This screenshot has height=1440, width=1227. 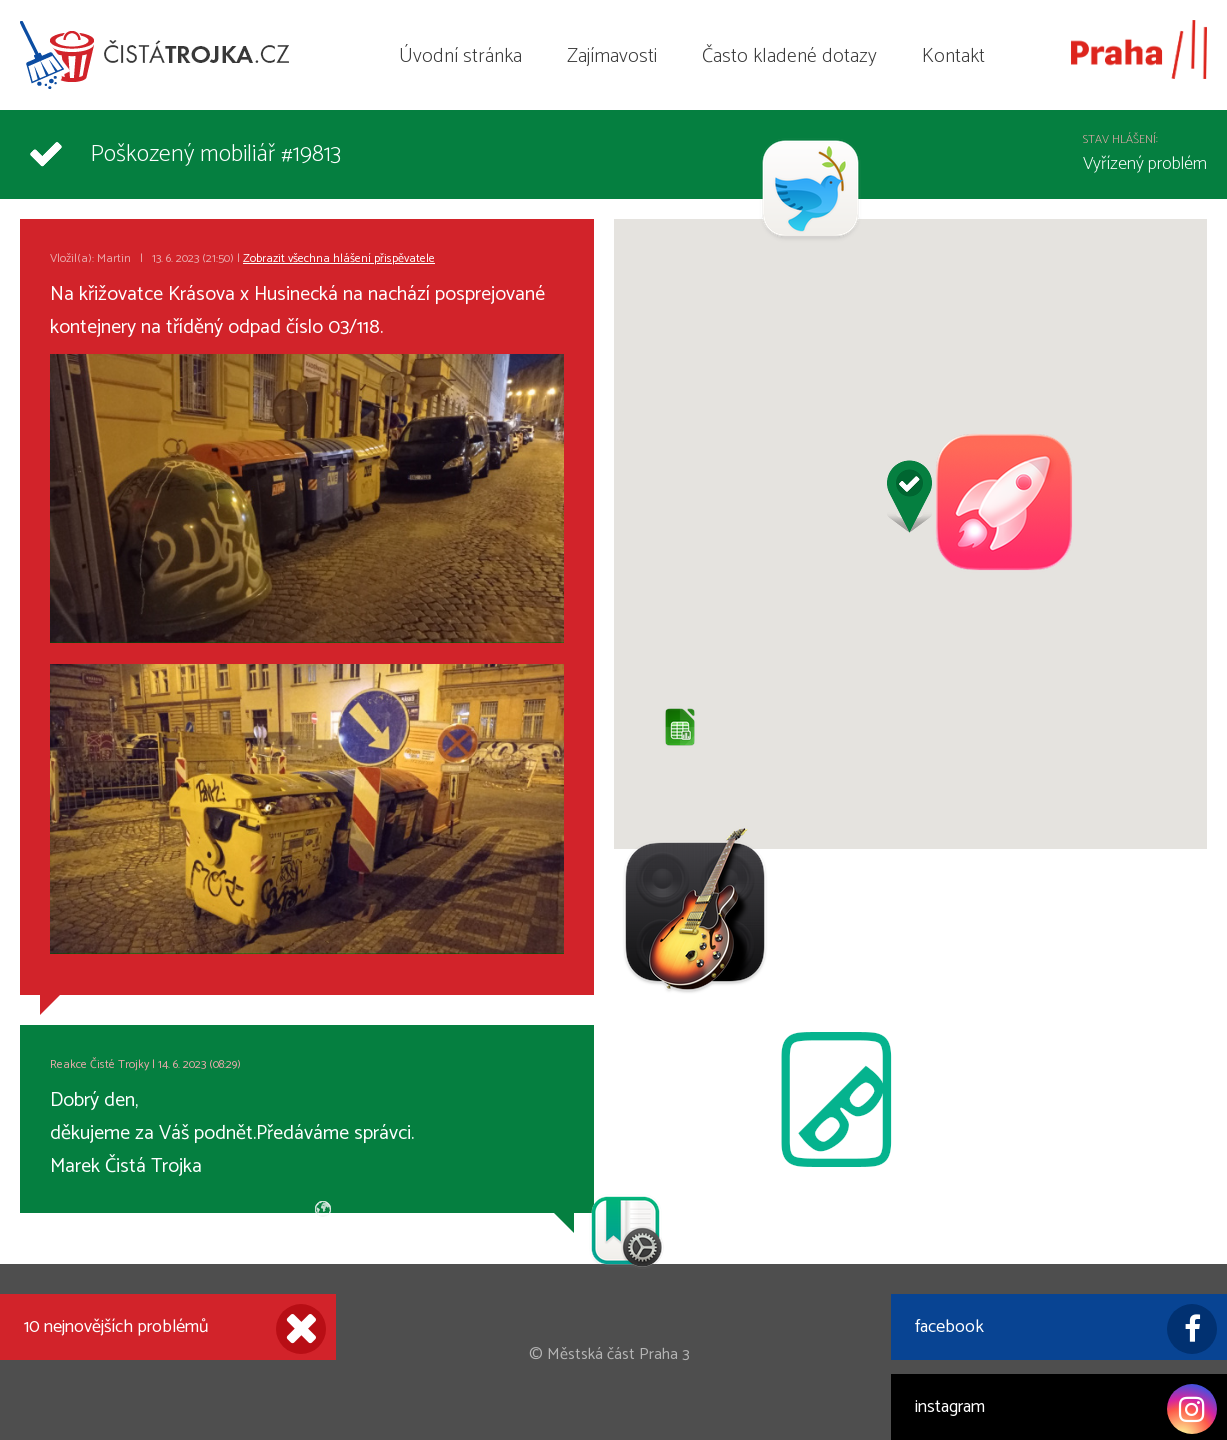 What do you see at coordinates (680, 727) in the screenshot?
I see `open LibreOffice Calc spreadsheet application` at bounding box center [680, 727].